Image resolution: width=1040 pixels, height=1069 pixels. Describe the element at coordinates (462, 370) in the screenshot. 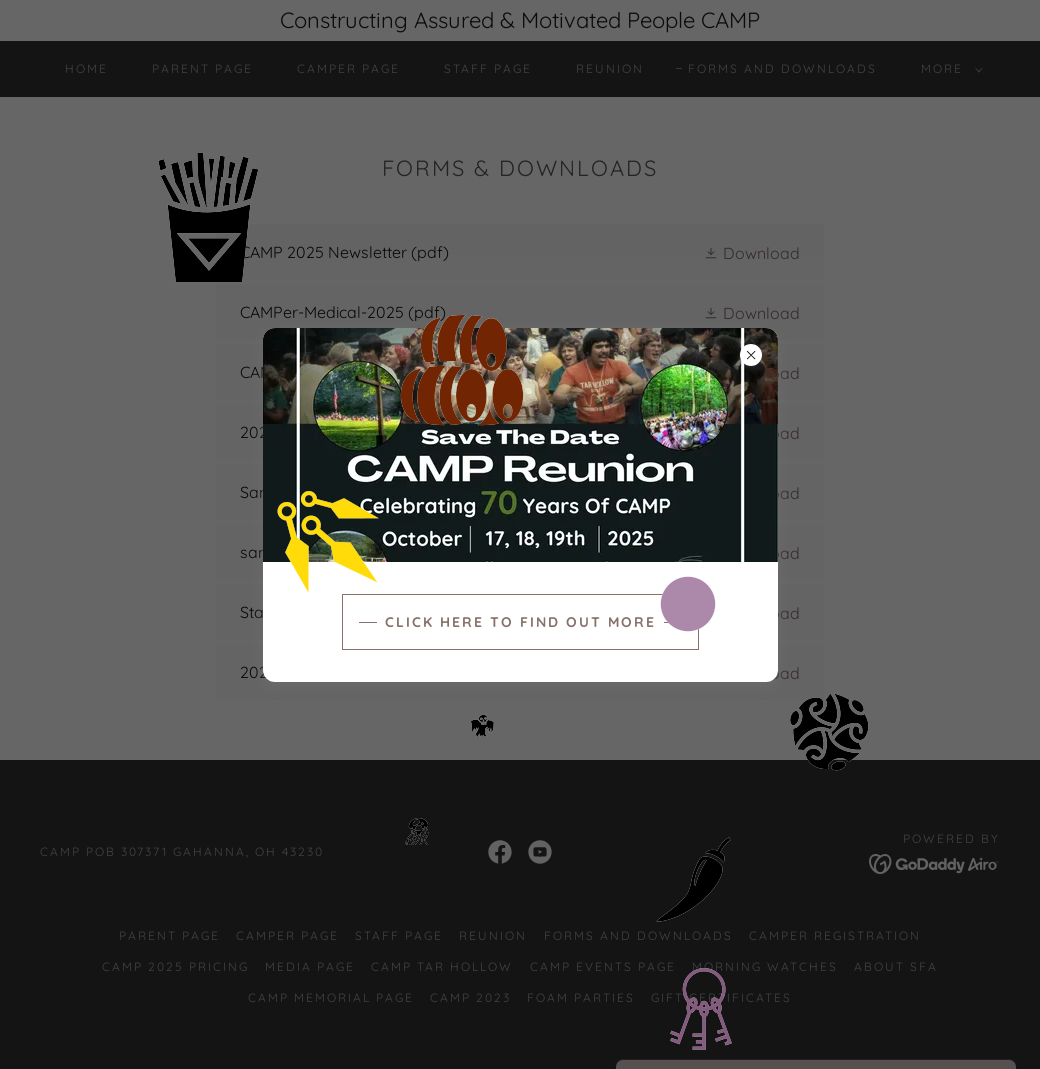

I see `access wine cellar or barrel storage inventory` at that location.